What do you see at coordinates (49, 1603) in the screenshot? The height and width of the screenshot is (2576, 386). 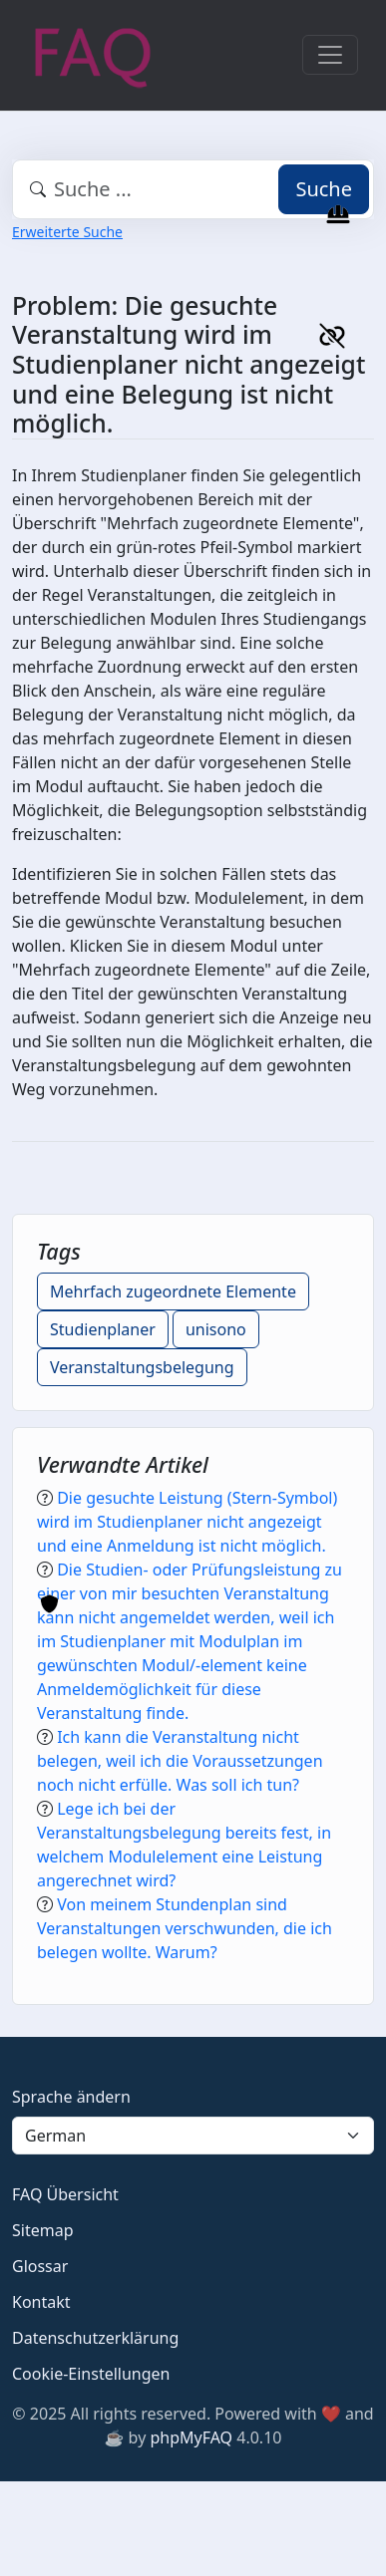 I see `indicates security or protection status` at bounding box center [49, 1603].